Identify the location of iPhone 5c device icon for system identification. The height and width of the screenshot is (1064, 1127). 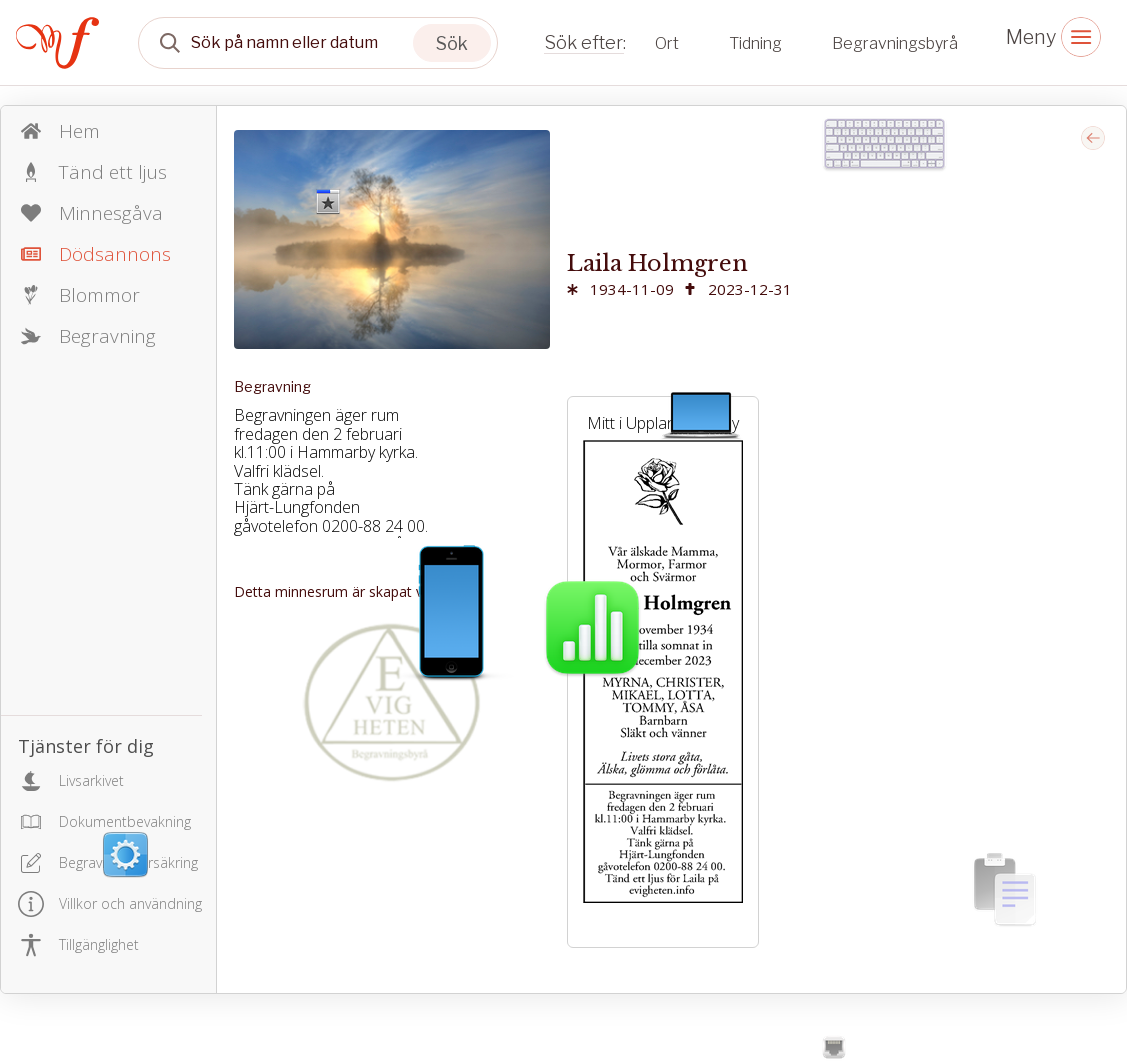
(451, 613).